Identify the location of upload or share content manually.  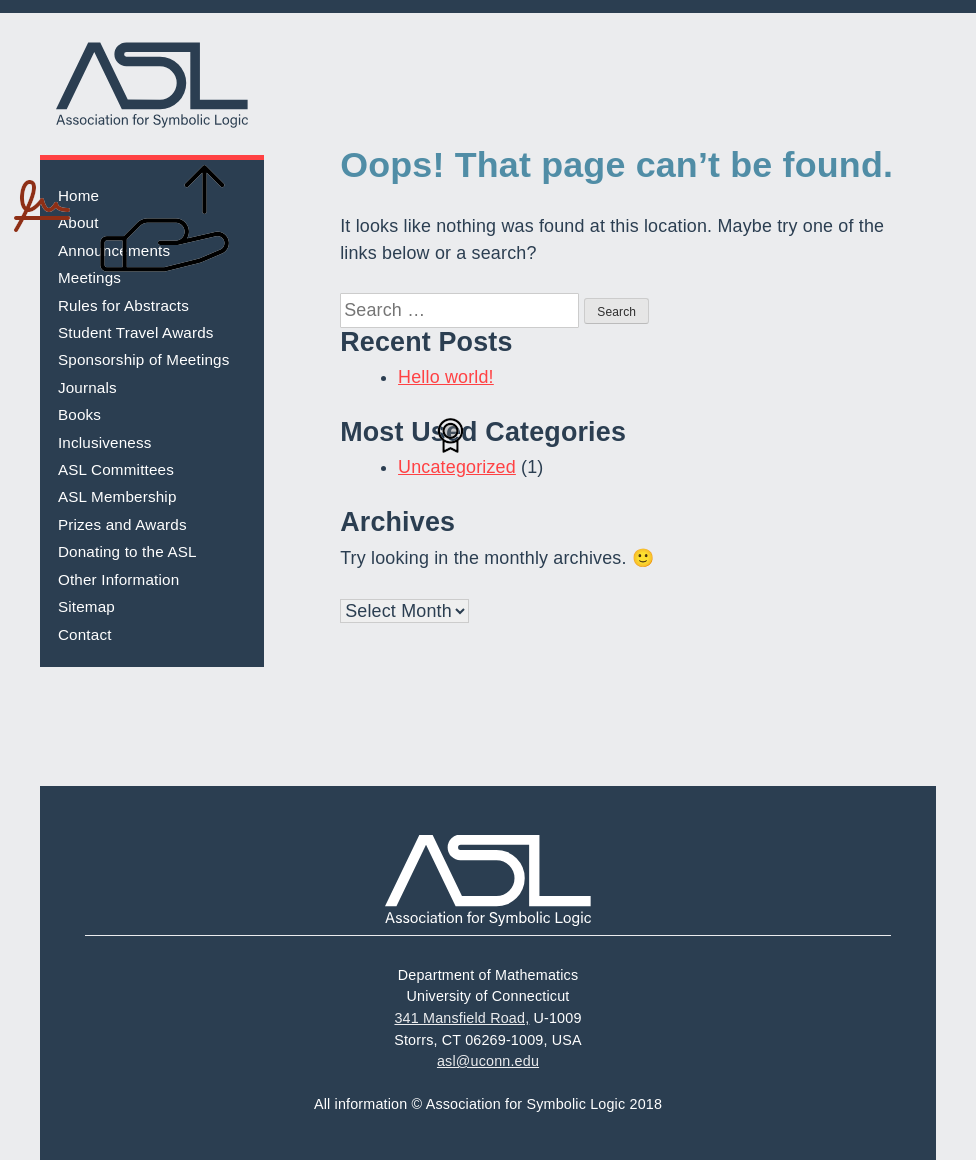
(169, 225).